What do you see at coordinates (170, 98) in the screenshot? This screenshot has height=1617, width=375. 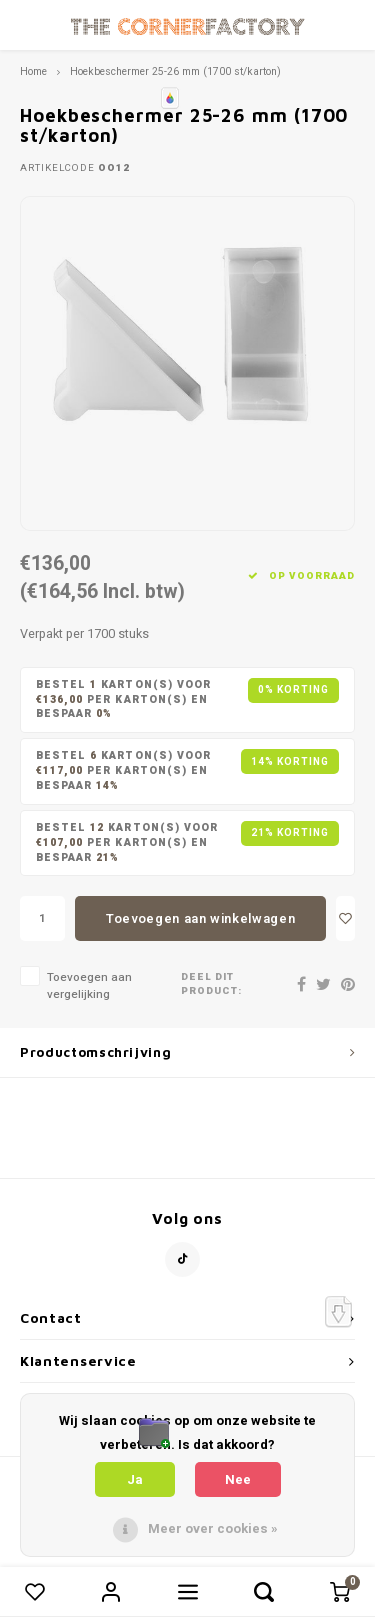 I see `file type for hardware monitoring sensor data` at bounding box center [170, 98].